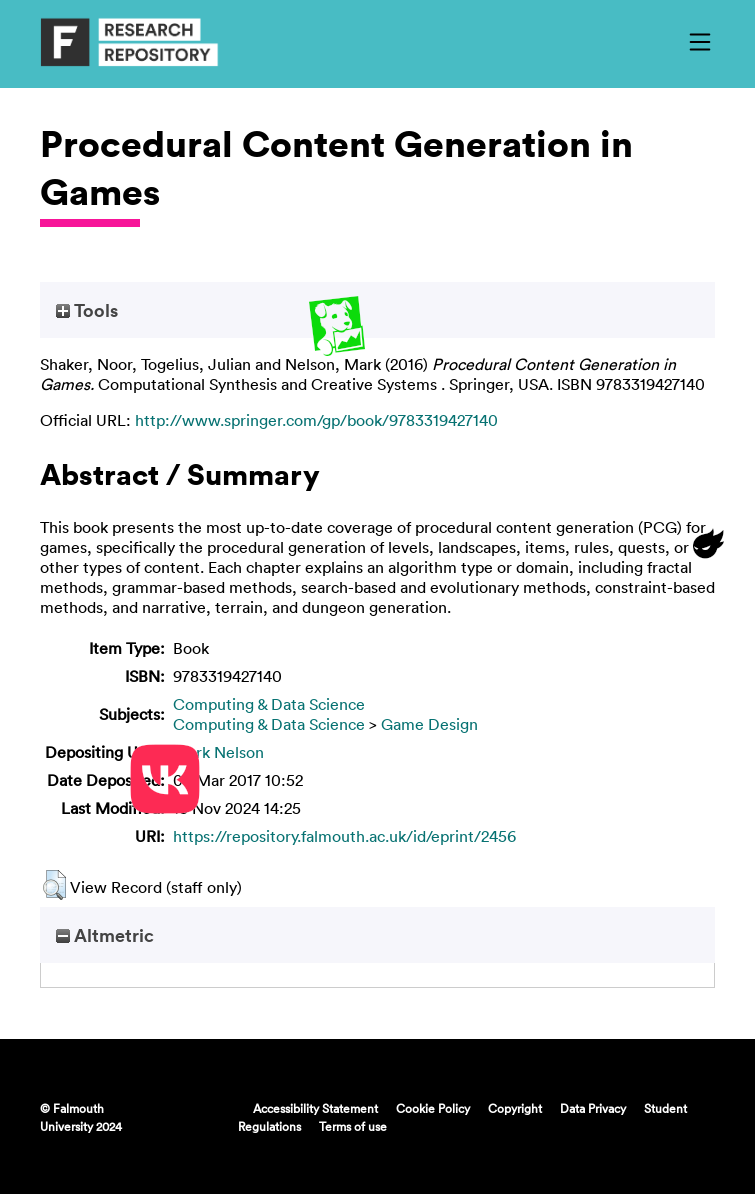  What do you see at coordinates (165, 779) in the screenshot?
I see `open VK social network app` at bounding box center [165, 779].